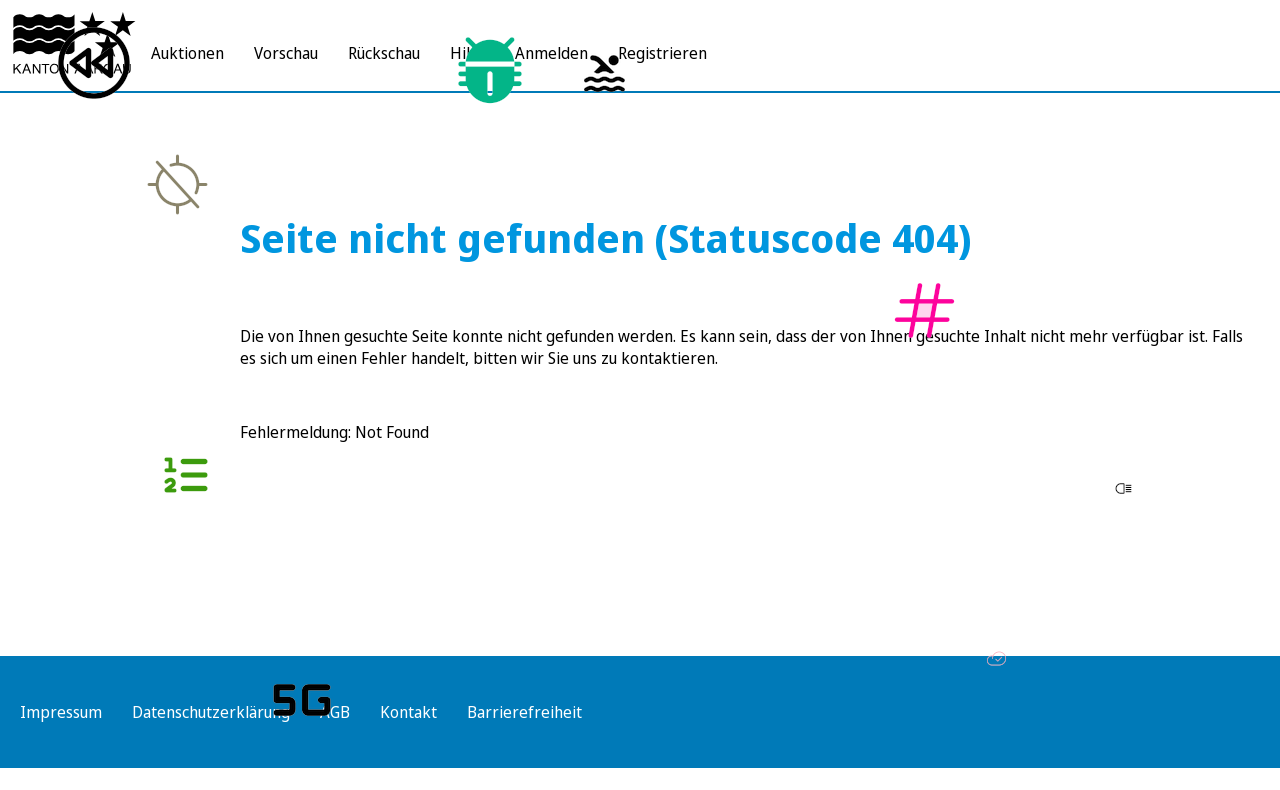  I want to click on view pool or swimming amenities, so click(604, 73).